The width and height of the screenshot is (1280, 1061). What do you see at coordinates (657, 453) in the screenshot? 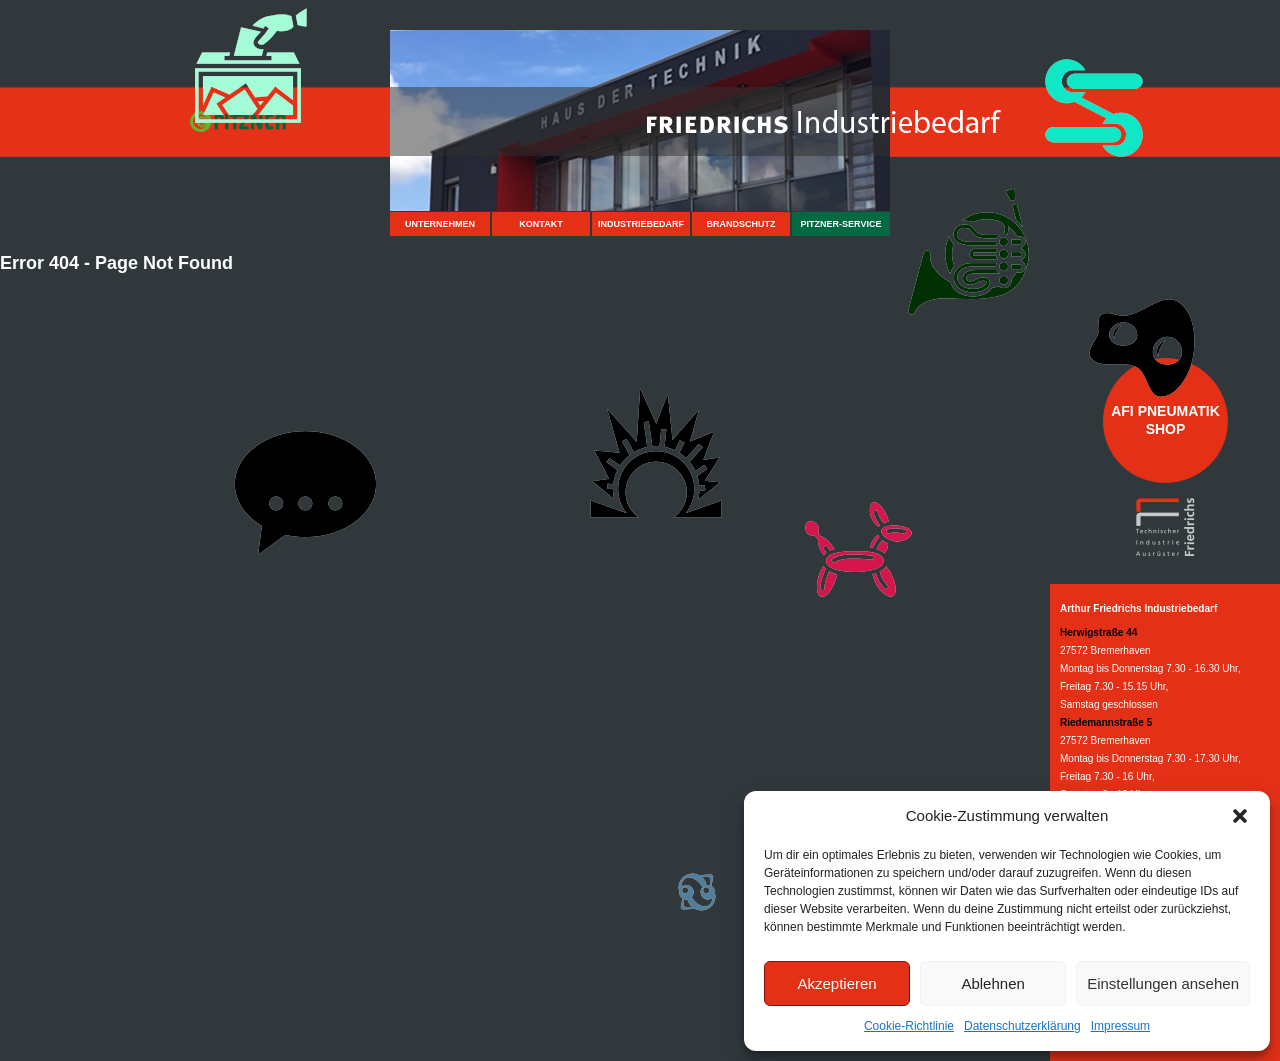
I see `indicates final form or ultimate upgrade in a game` at bounding box center [657, 453].